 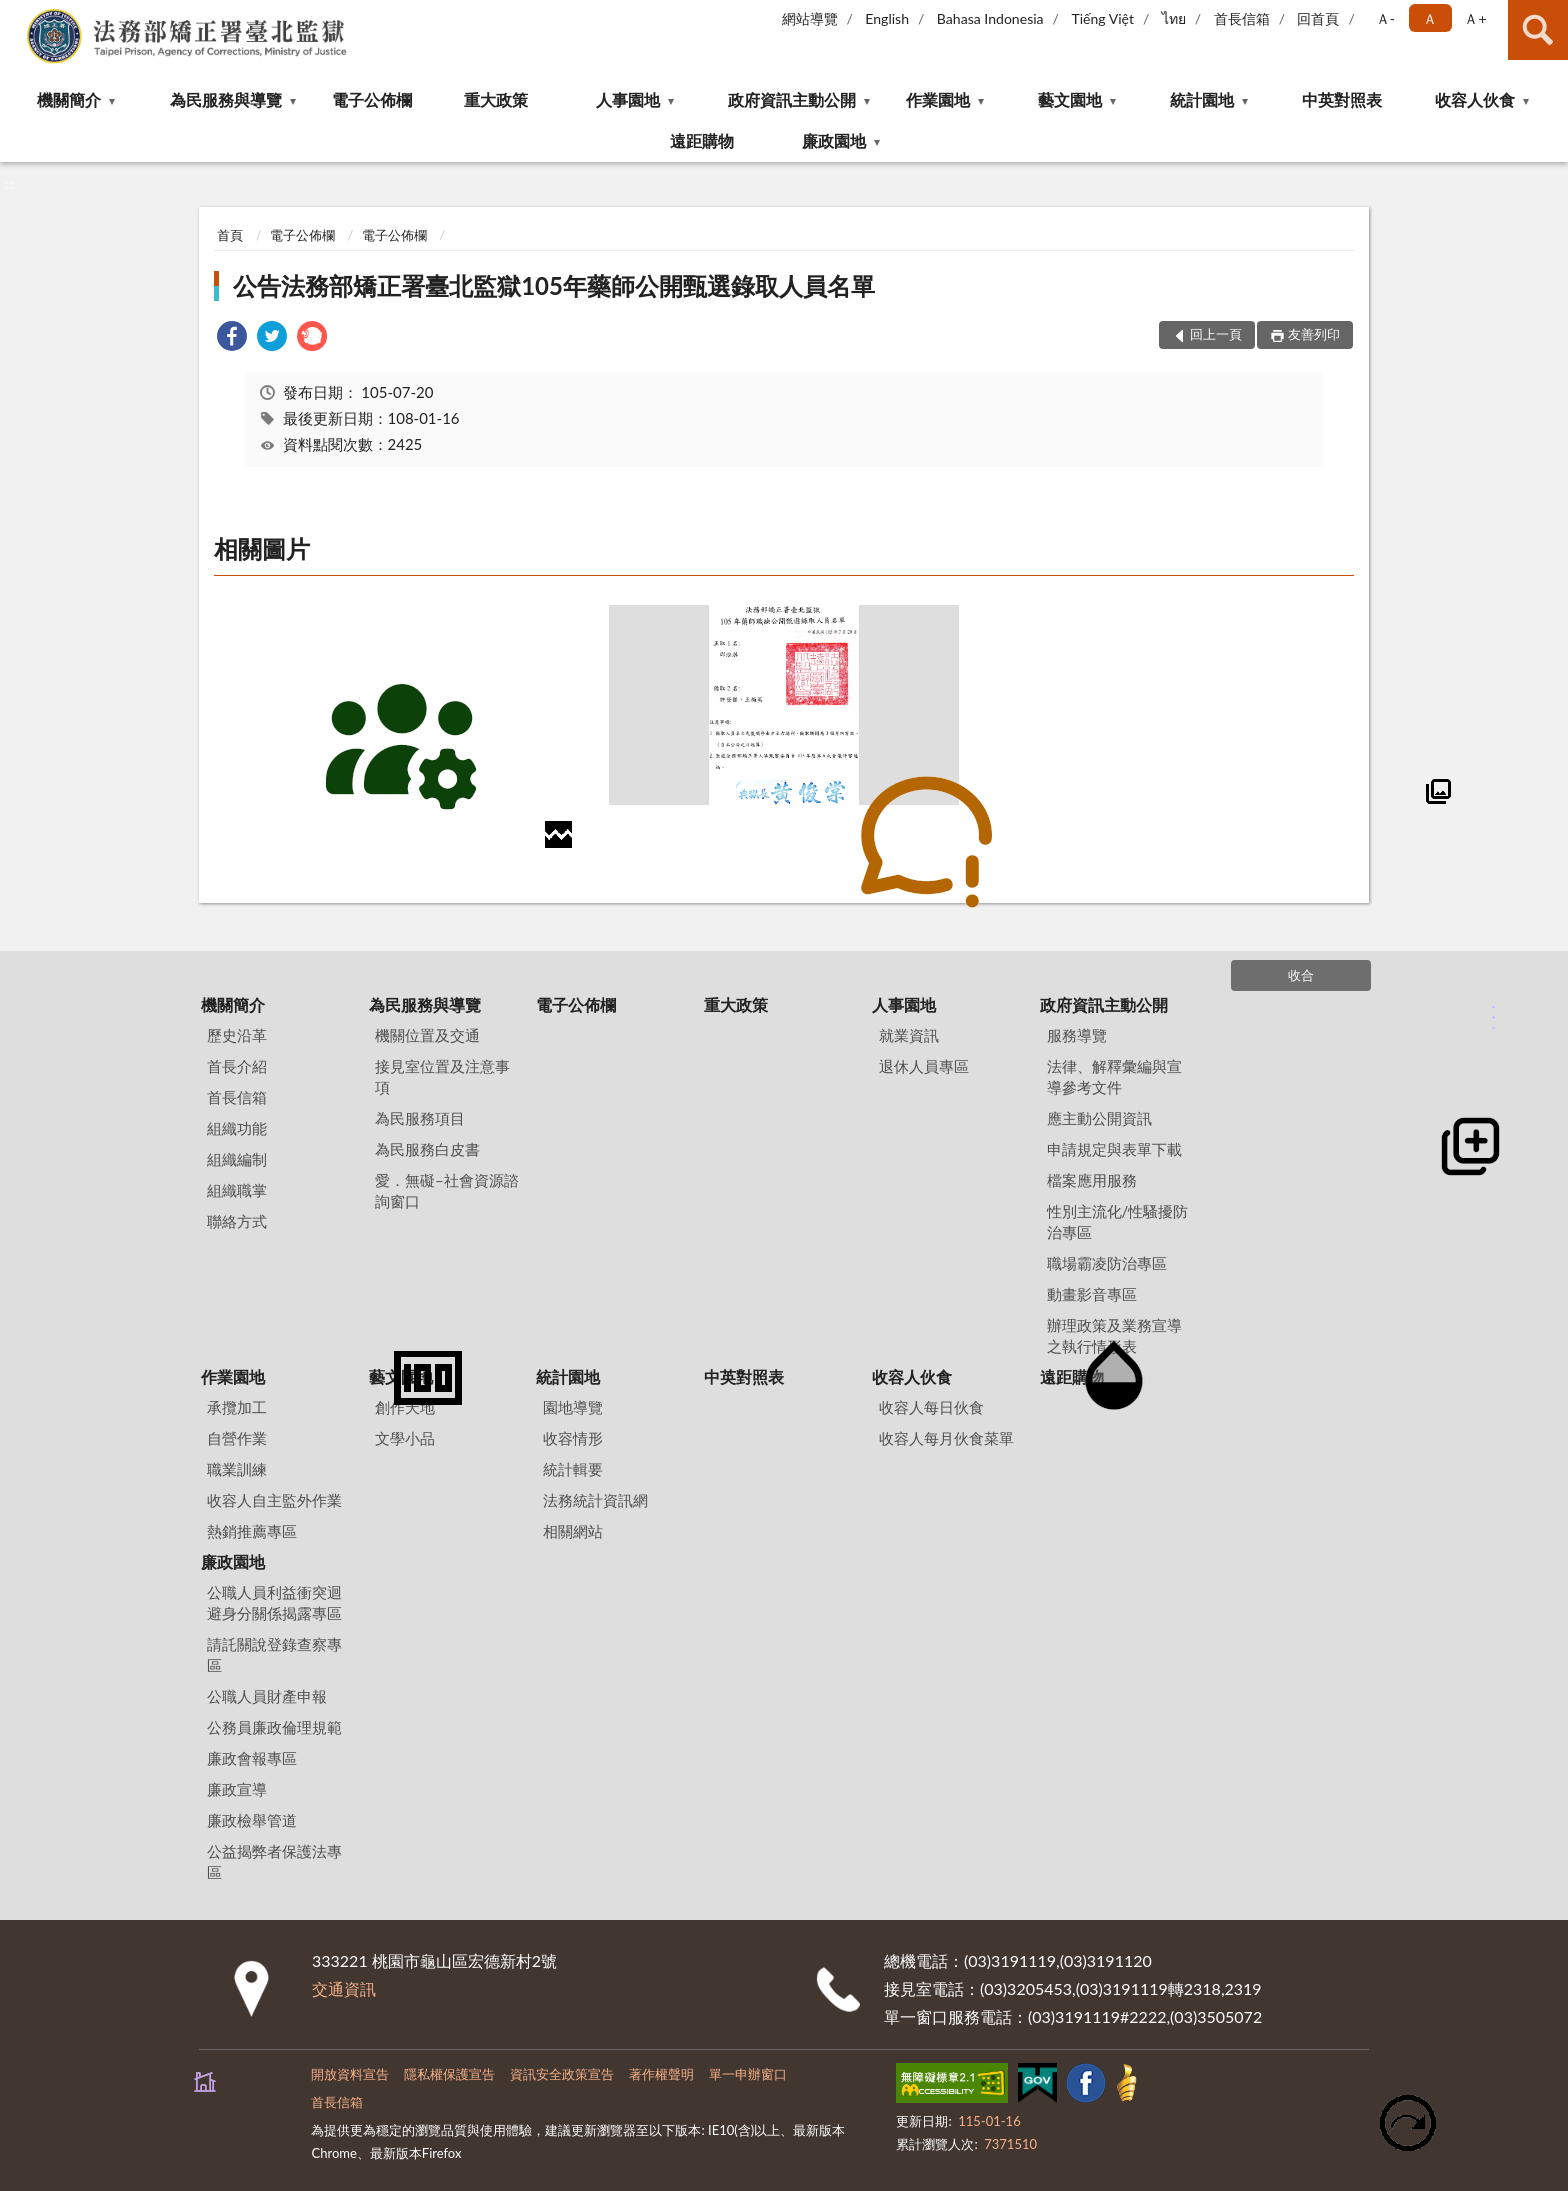 What do you see at coordinates (926, 835) in the screenshot?
I see `indicates an urgent or important message` at bounding box center [926, 835].